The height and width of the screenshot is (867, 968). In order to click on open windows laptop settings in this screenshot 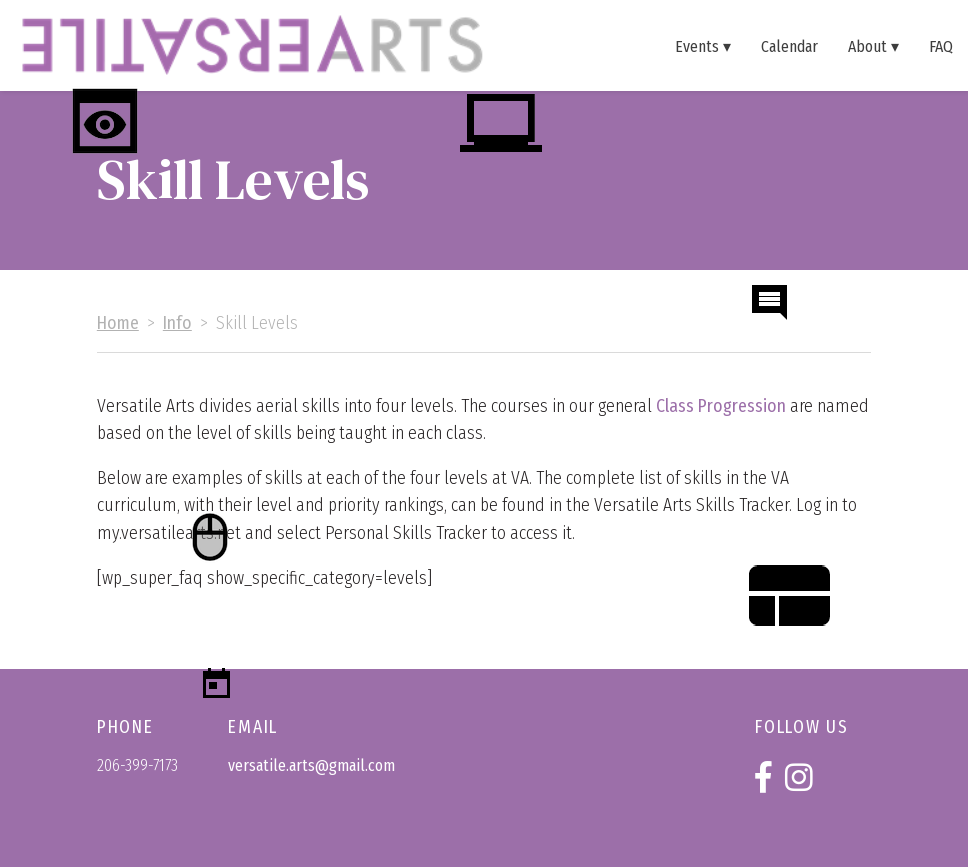, I will do `click(501, 125)`.